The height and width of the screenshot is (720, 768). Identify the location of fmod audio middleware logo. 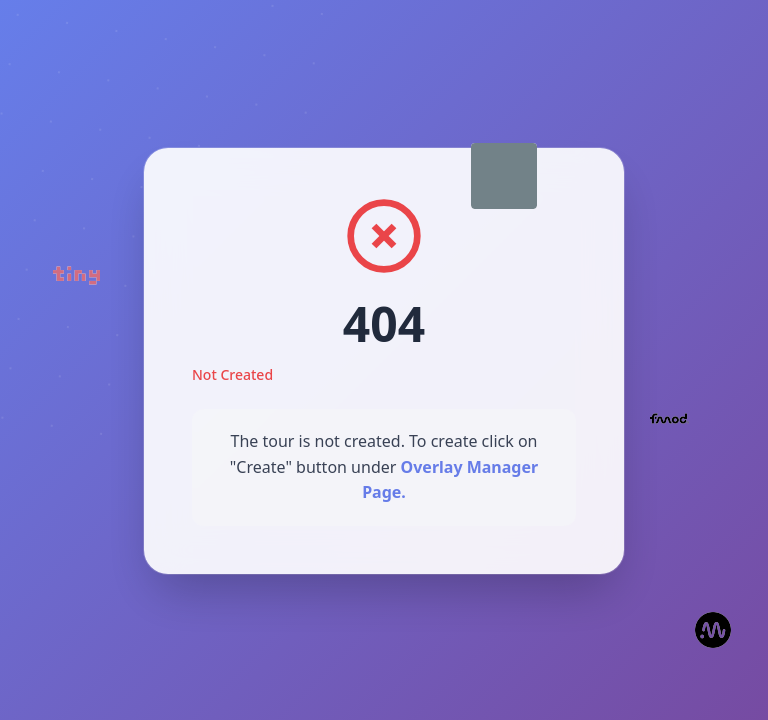
(669, 418).